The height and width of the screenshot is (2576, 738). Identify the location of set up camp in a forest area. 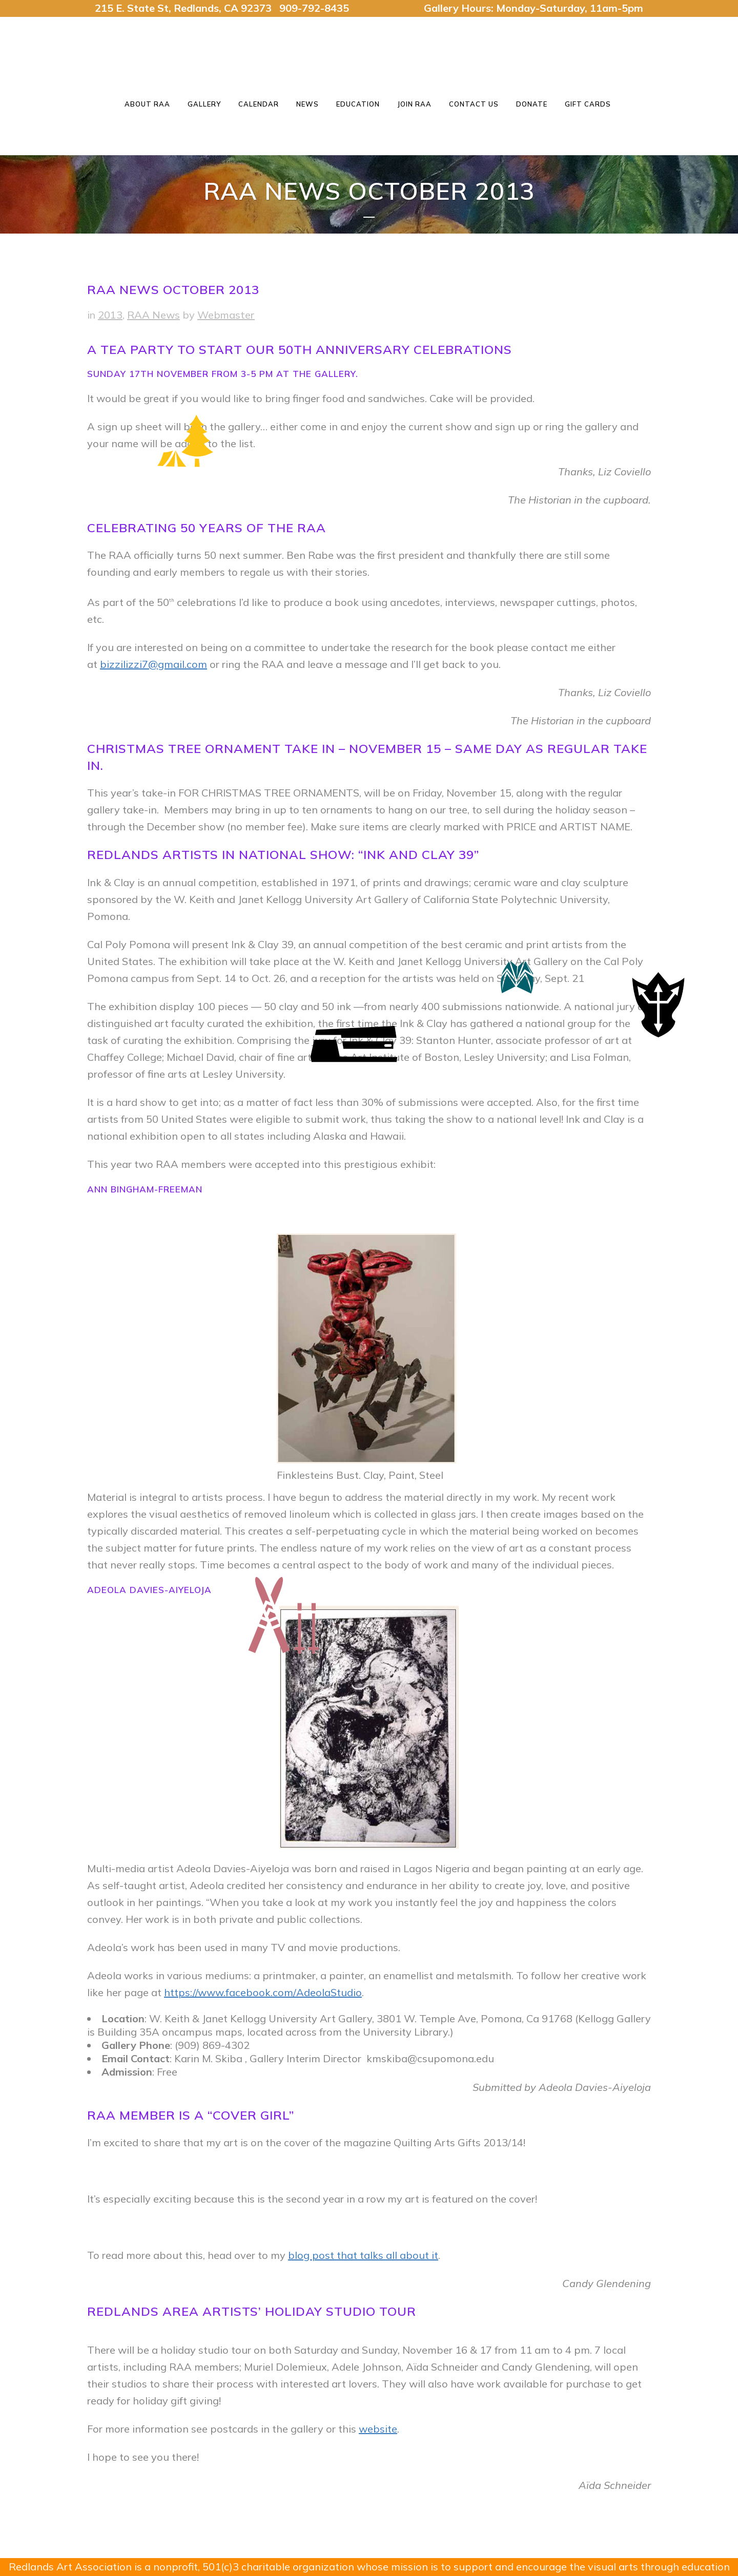
(185, 441).